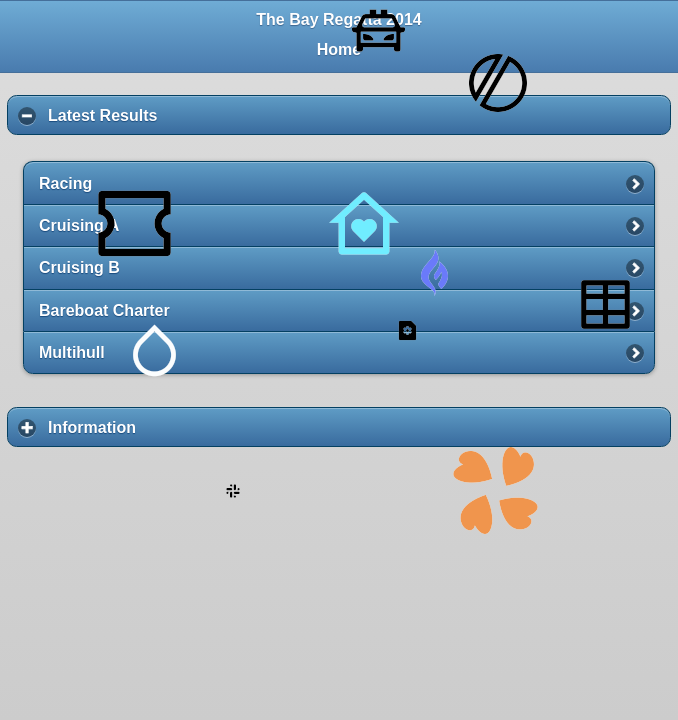 The width and height of the screenshot is (678, 720). What do you see at coordinates (233, 491) in the screenshot?
I see `open Slack messaging app` at bounding box center [233, 491].